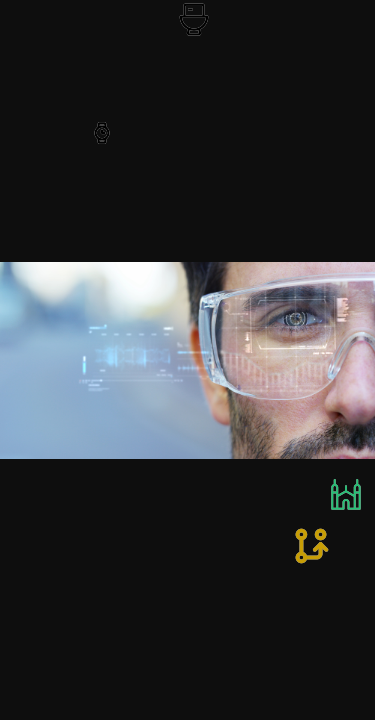  What do you see at coordinates (194, 19) in the screenshot?
I see `indicates restroom location` at bounding box center [194, 19].